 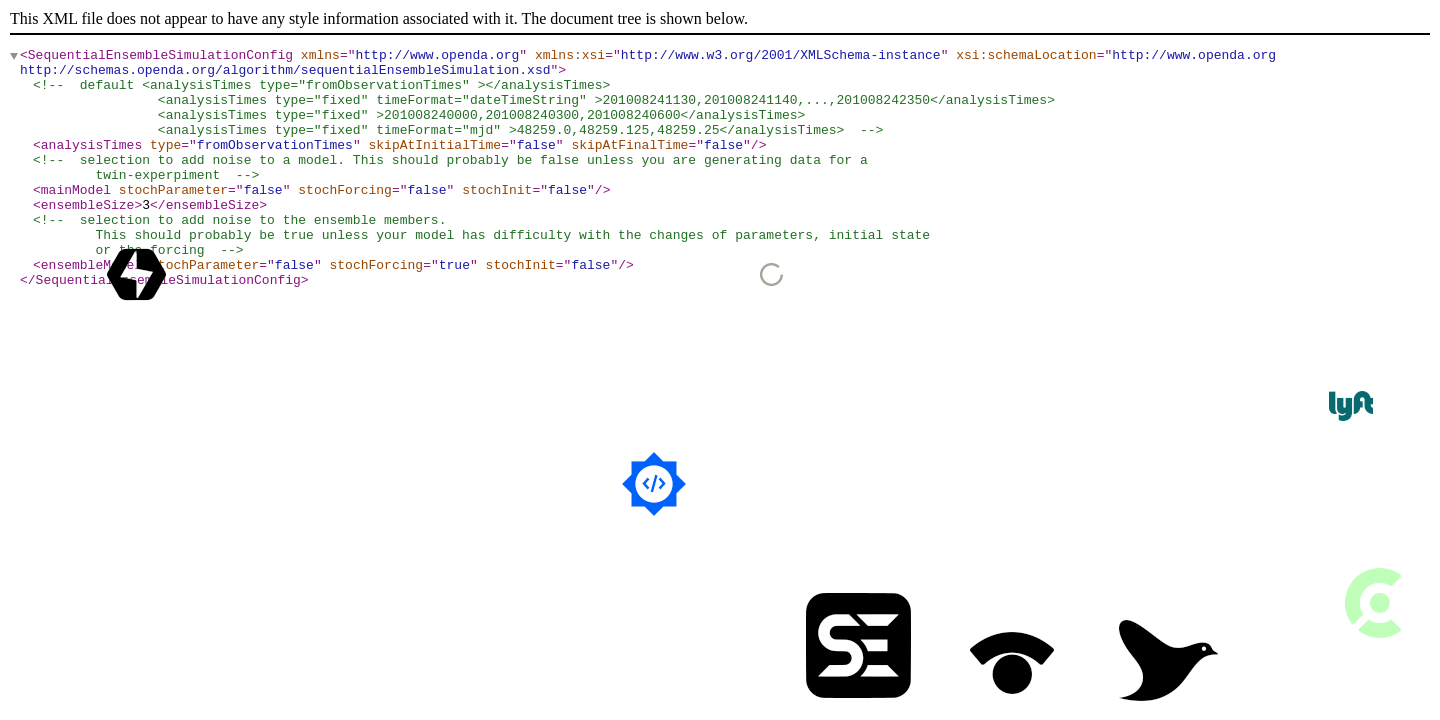 What do you see at coordinates (654, 484) in the screenshot?
I see `google summer of code program logo` at bounding box center [654, 484].